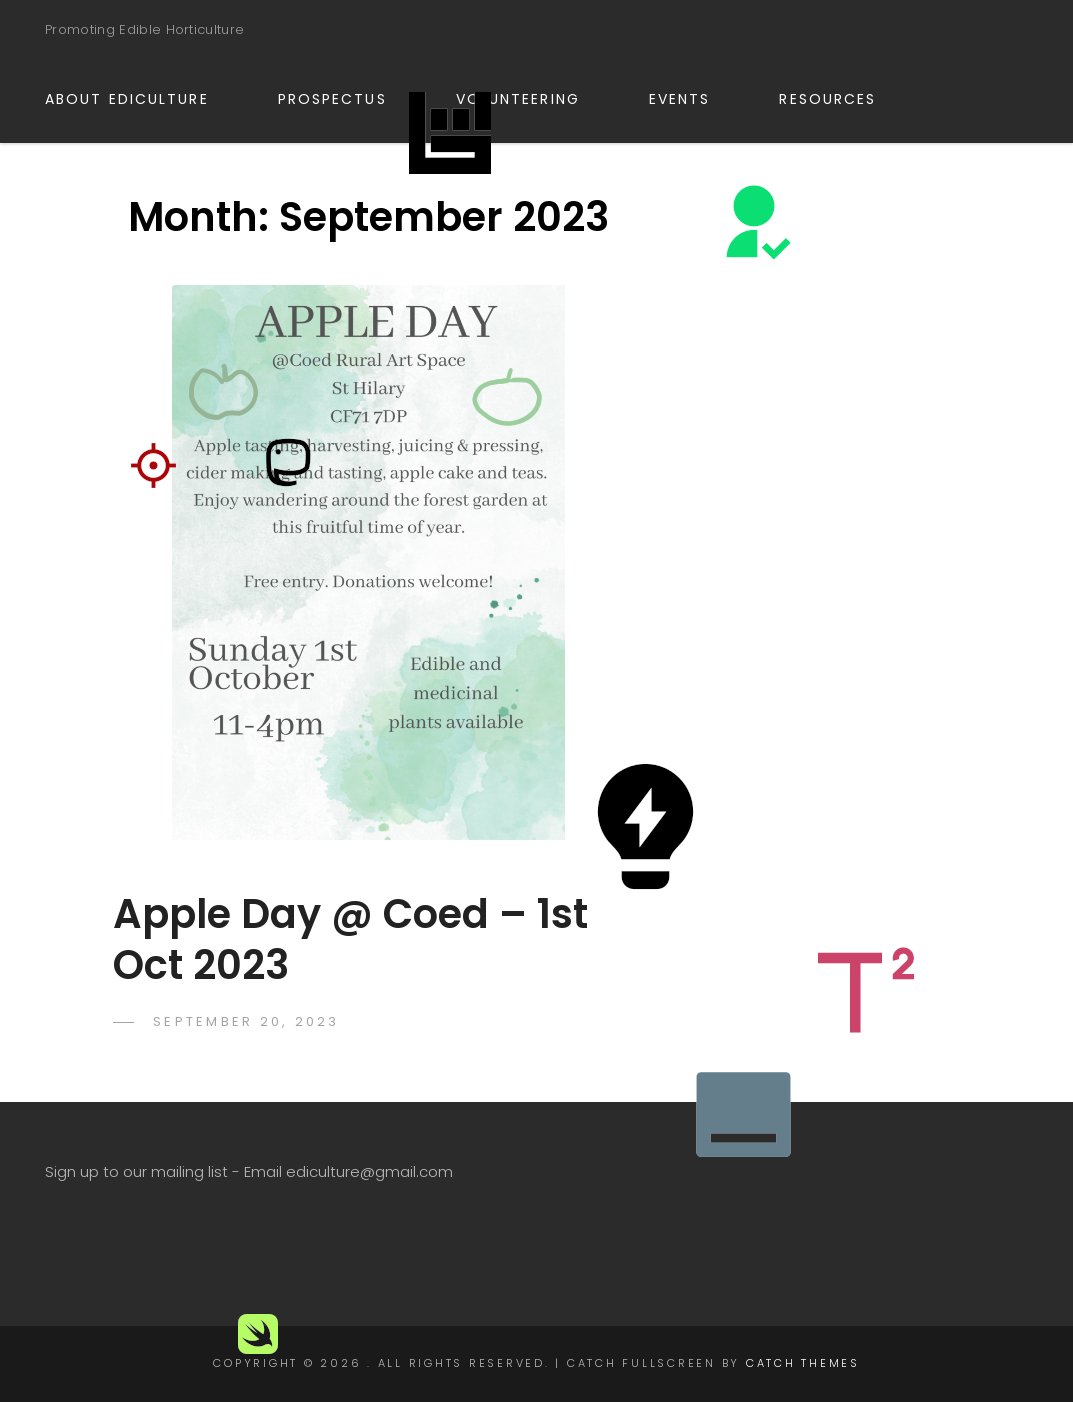 This screenshot has height=1402, width=1073. Describe the element at coordinates (287, 462) in the screenshot. I see `open mastodon app` at that location.